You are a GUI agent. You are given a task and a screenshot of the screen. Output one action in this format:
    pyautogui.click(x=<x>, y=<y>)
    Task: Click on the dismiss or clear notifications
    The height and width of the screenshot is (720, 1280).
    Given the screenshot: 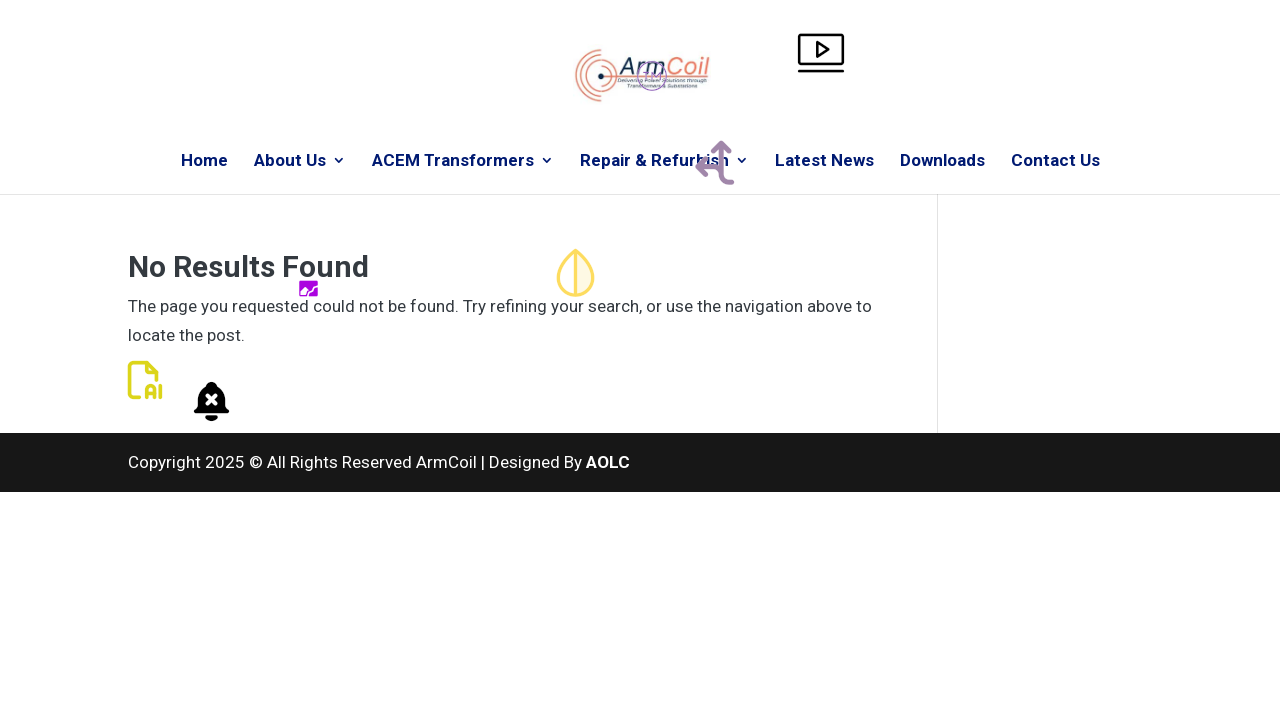 What is the action you would take?
    pyautogui.click(x=211, y=401)
    